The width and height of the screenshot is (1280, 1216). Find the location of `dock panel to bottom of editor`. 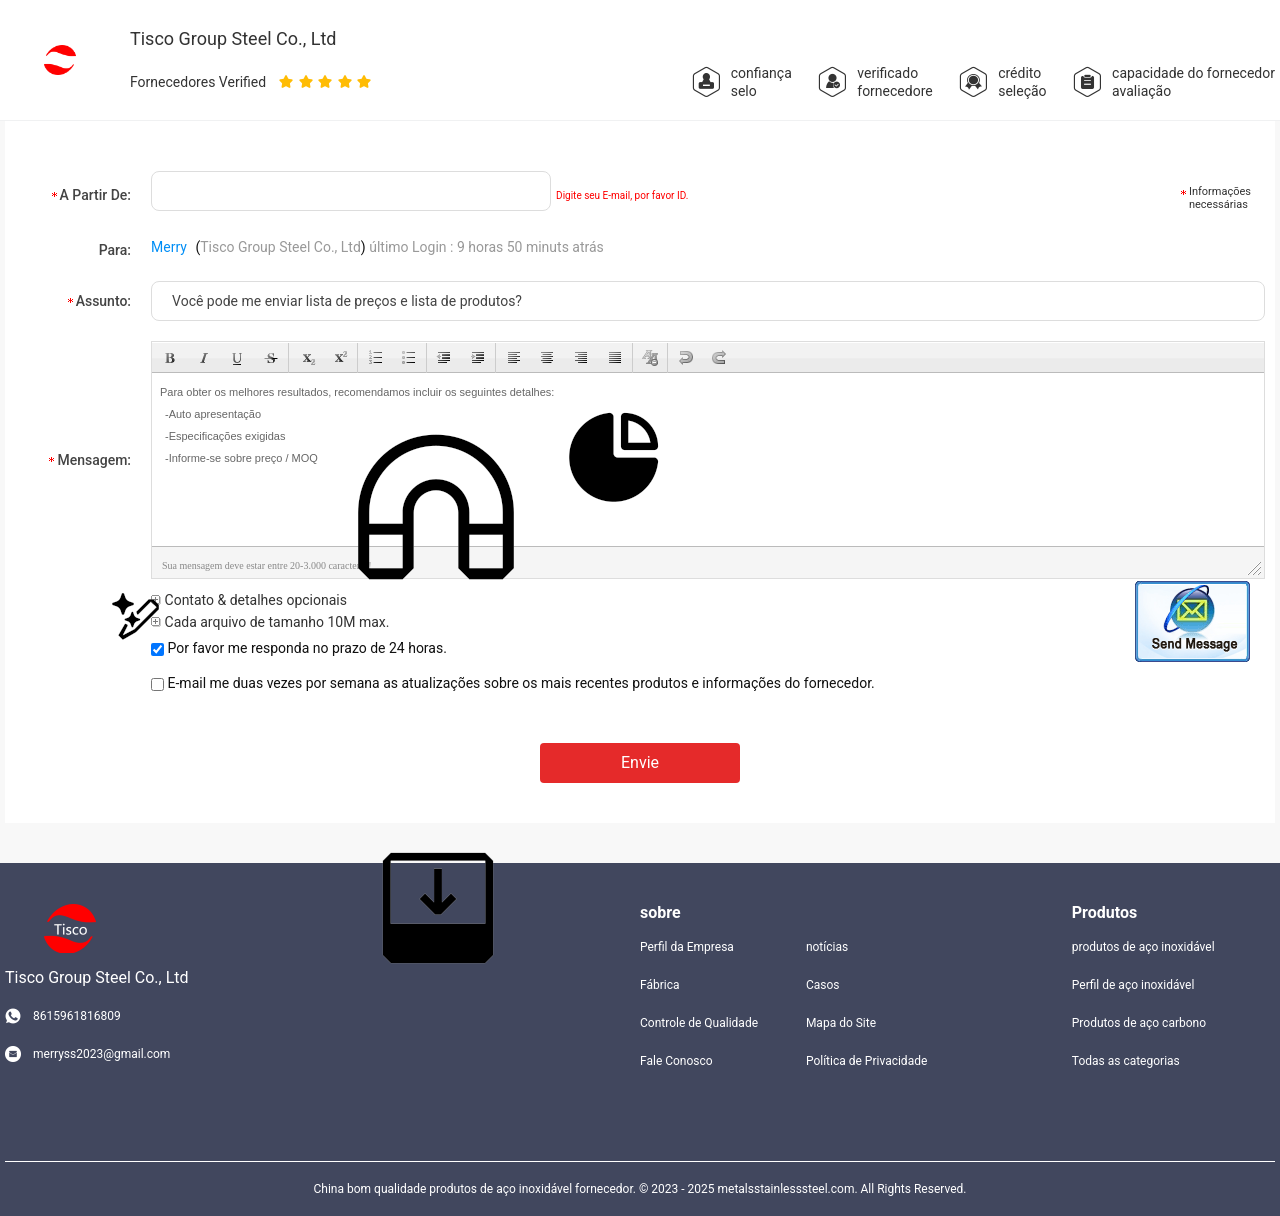

dock panel to bottom of editor is located at coordinates (438, 908).